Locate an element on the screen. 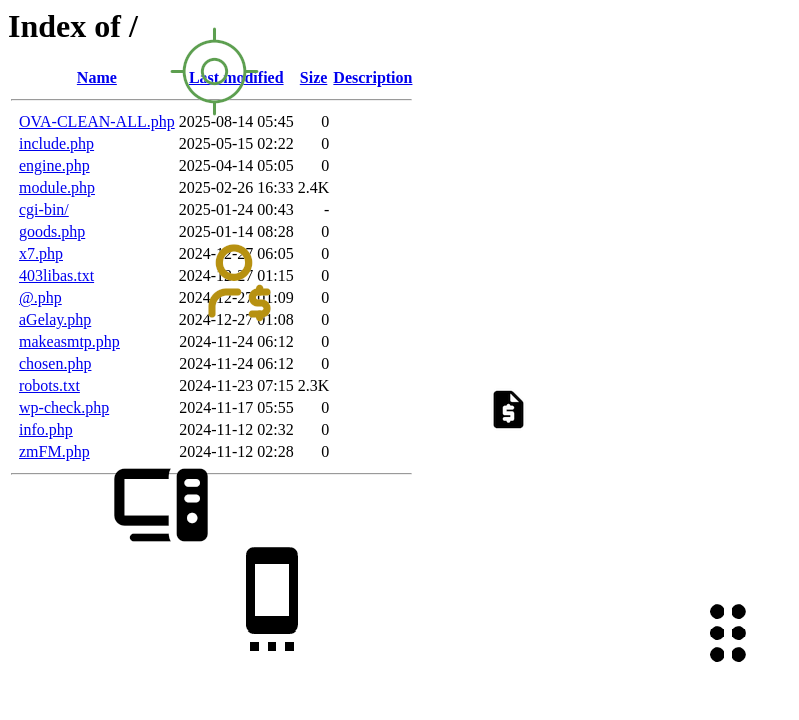 Image resolution: width=799 pixels, height=720 pixels. view user payment or billing information is located at coordinates (234, 281).